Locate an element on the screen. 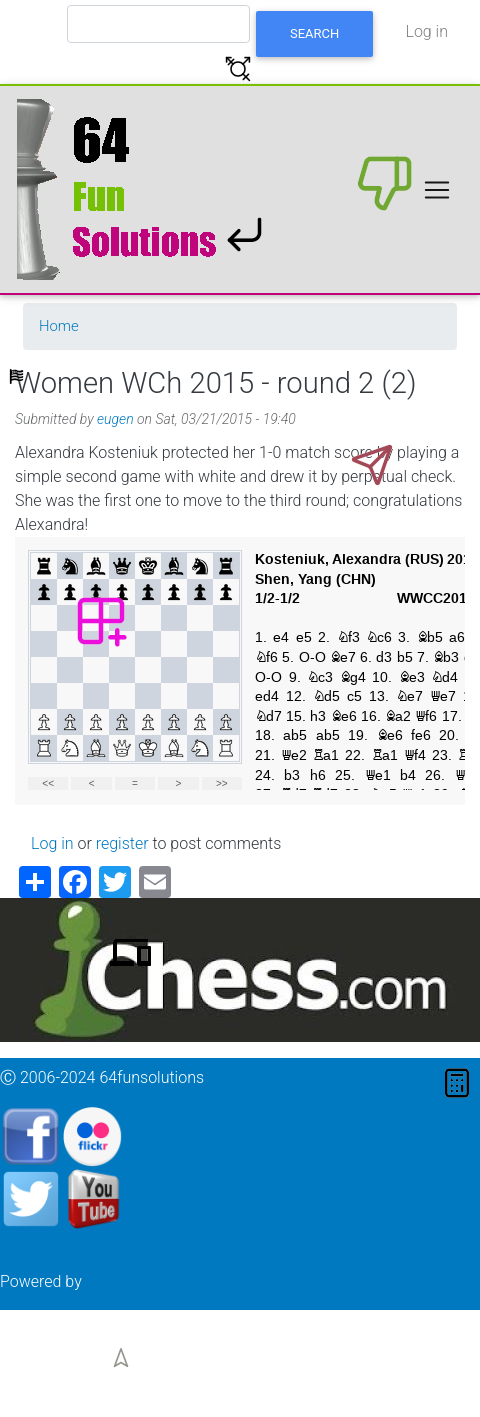  navigate to current destination is located at coordinates (121, 1358).